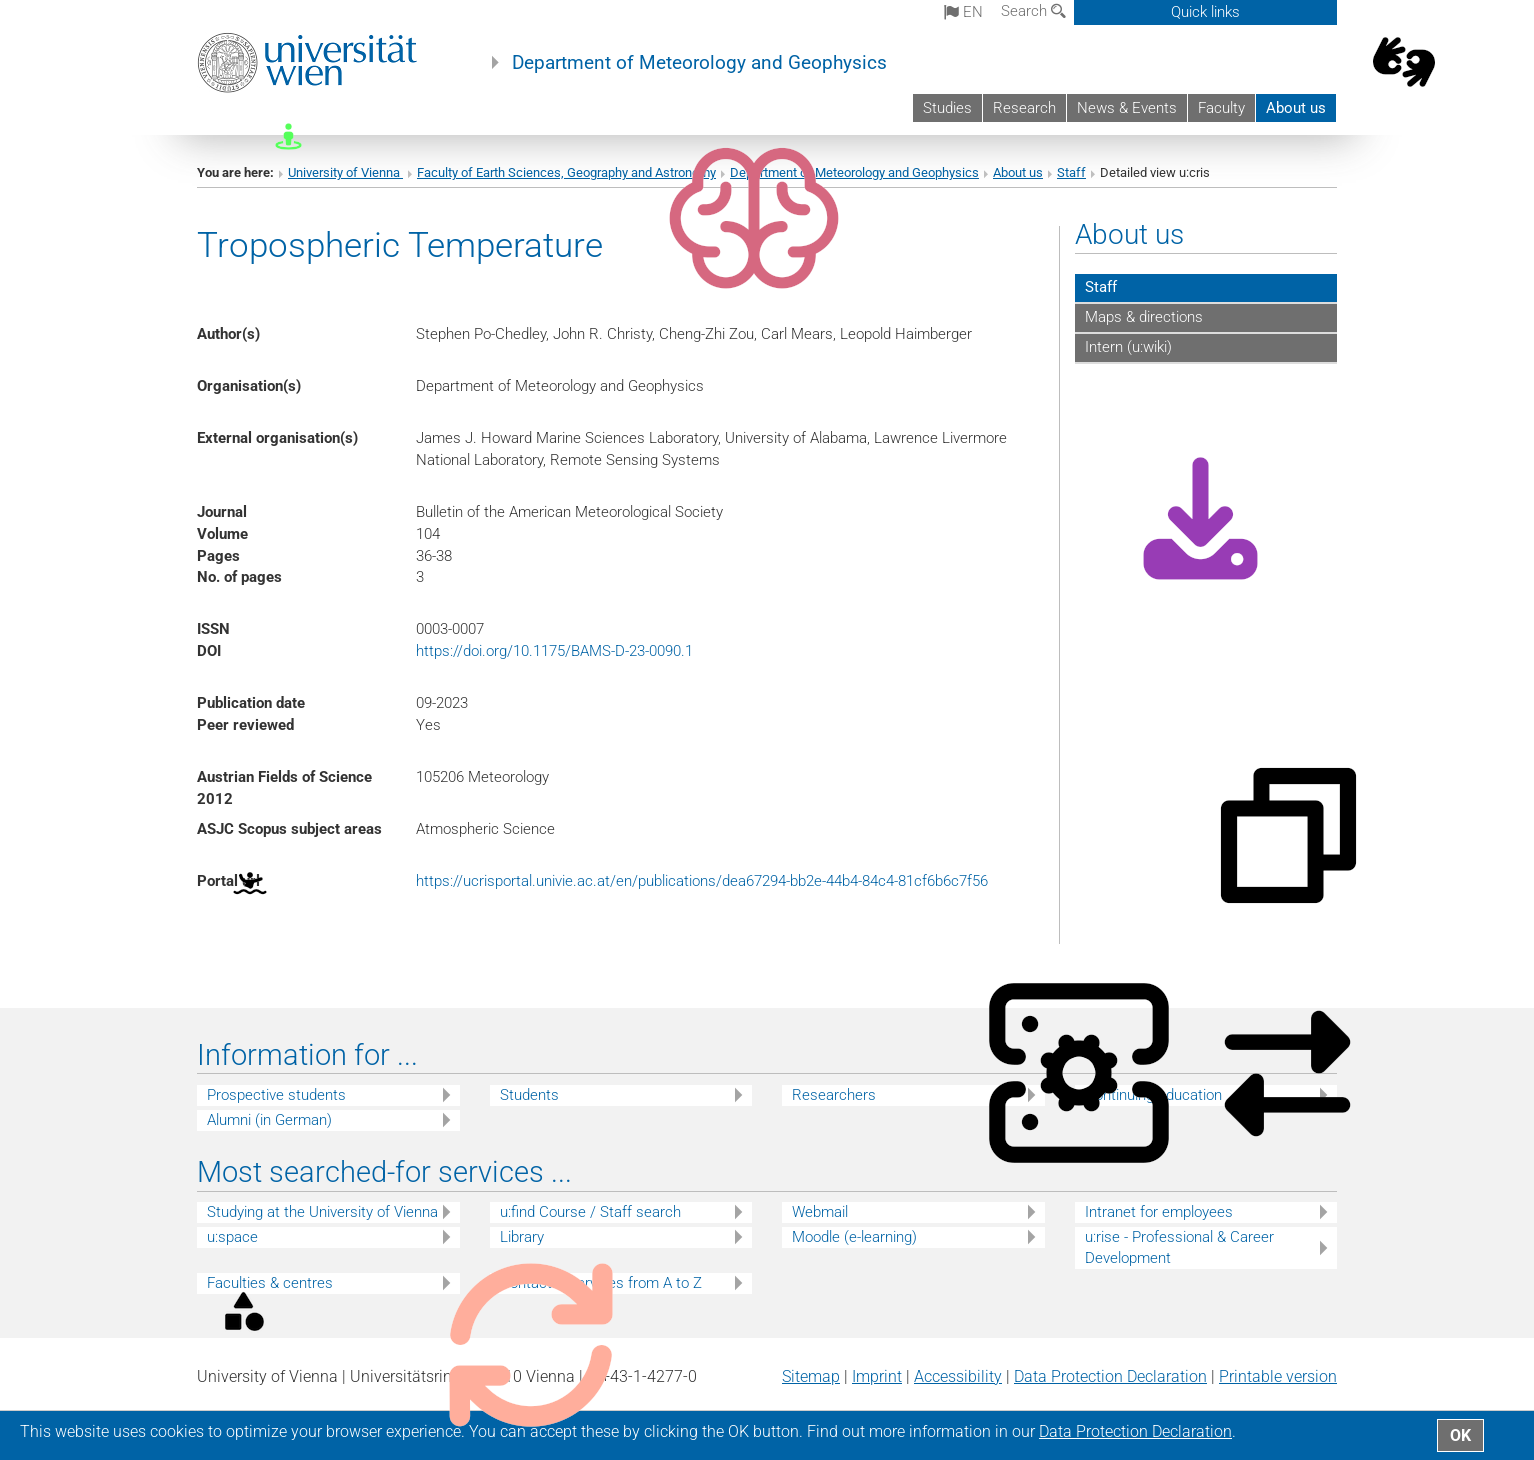 This screenshot has height=1460, width=1534. What do you see at coordinates (1287, 1073) in the screenshot?
I see `swap or exchange items` at bounding box center [1287, 1073].